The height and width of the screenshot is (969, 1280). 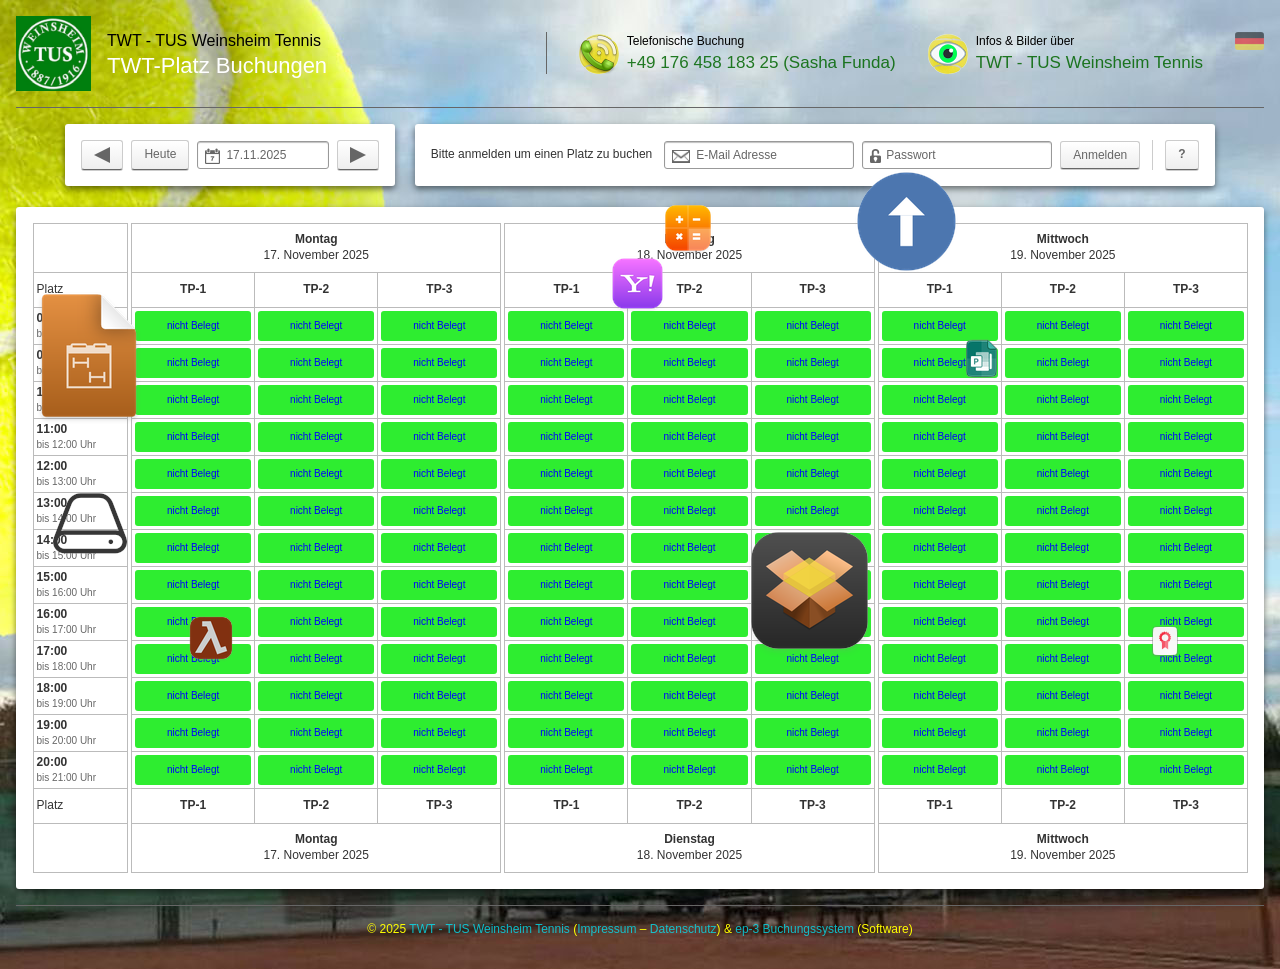 What do you see at coordinates (688, 228) in the screenshot?
I see `open pcb calculator app` at bounding box center [688, 228].